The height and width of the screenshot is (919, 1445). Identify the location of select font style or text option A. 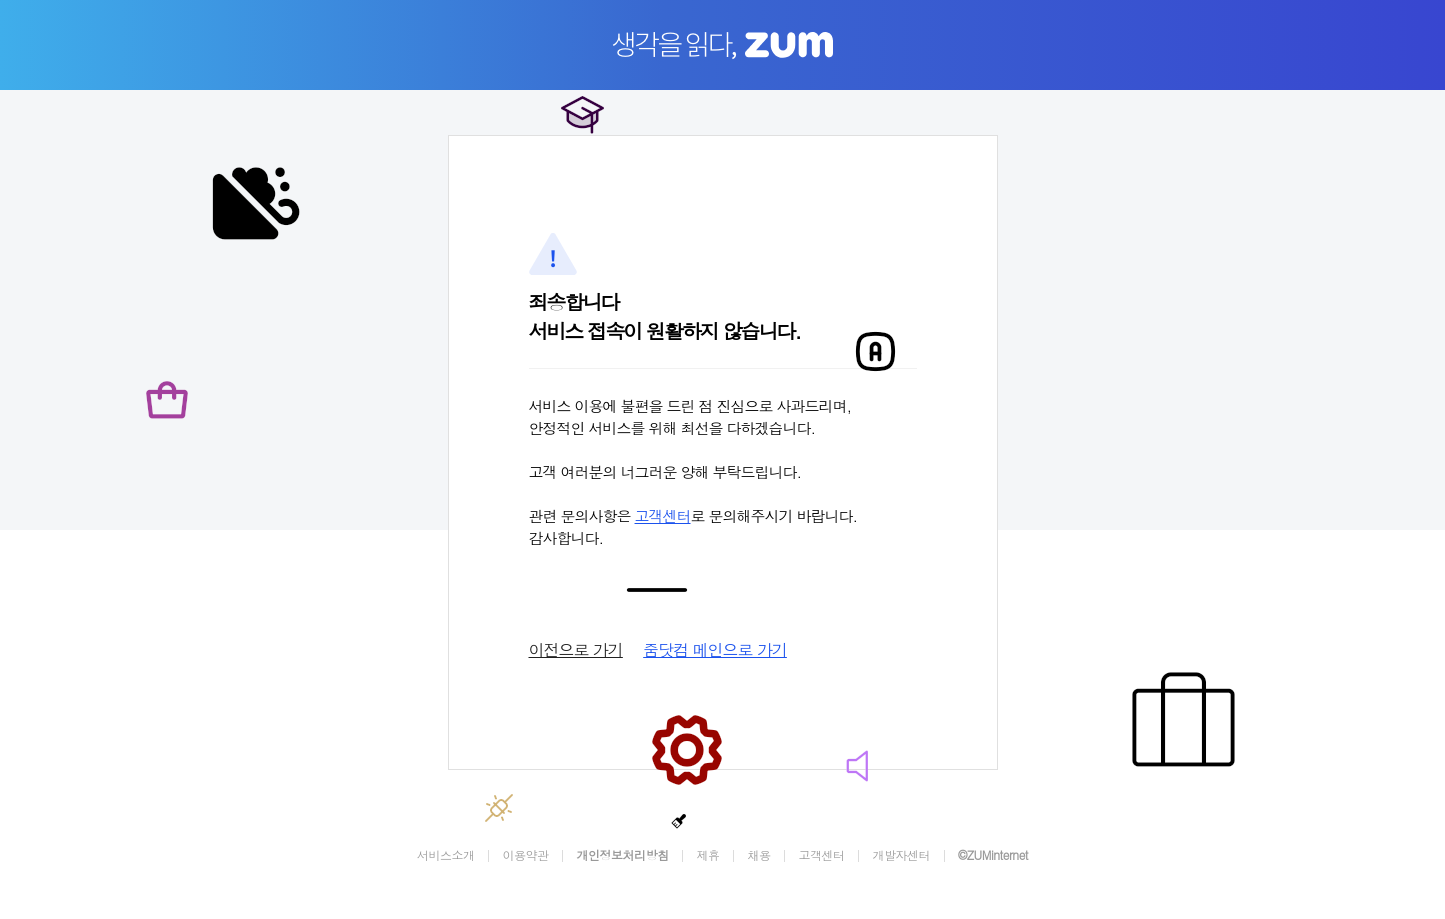
(875, 351).